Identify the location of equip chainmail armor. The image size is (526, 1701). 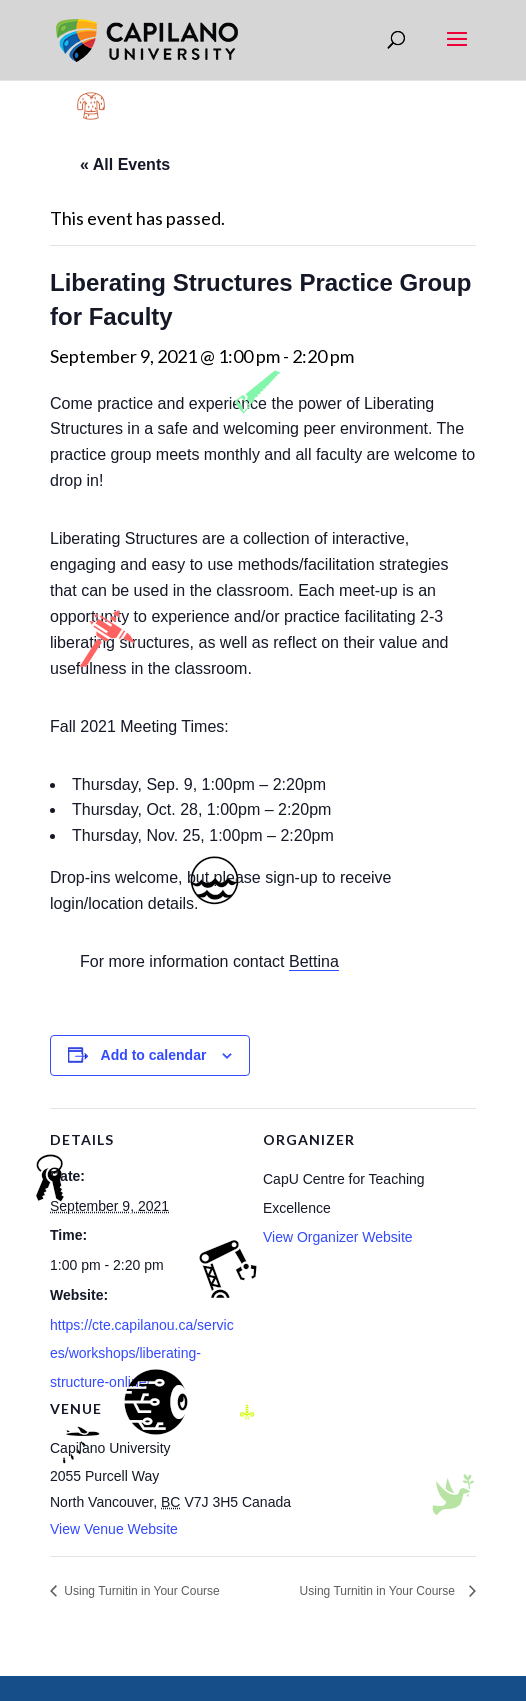
(91, 106).